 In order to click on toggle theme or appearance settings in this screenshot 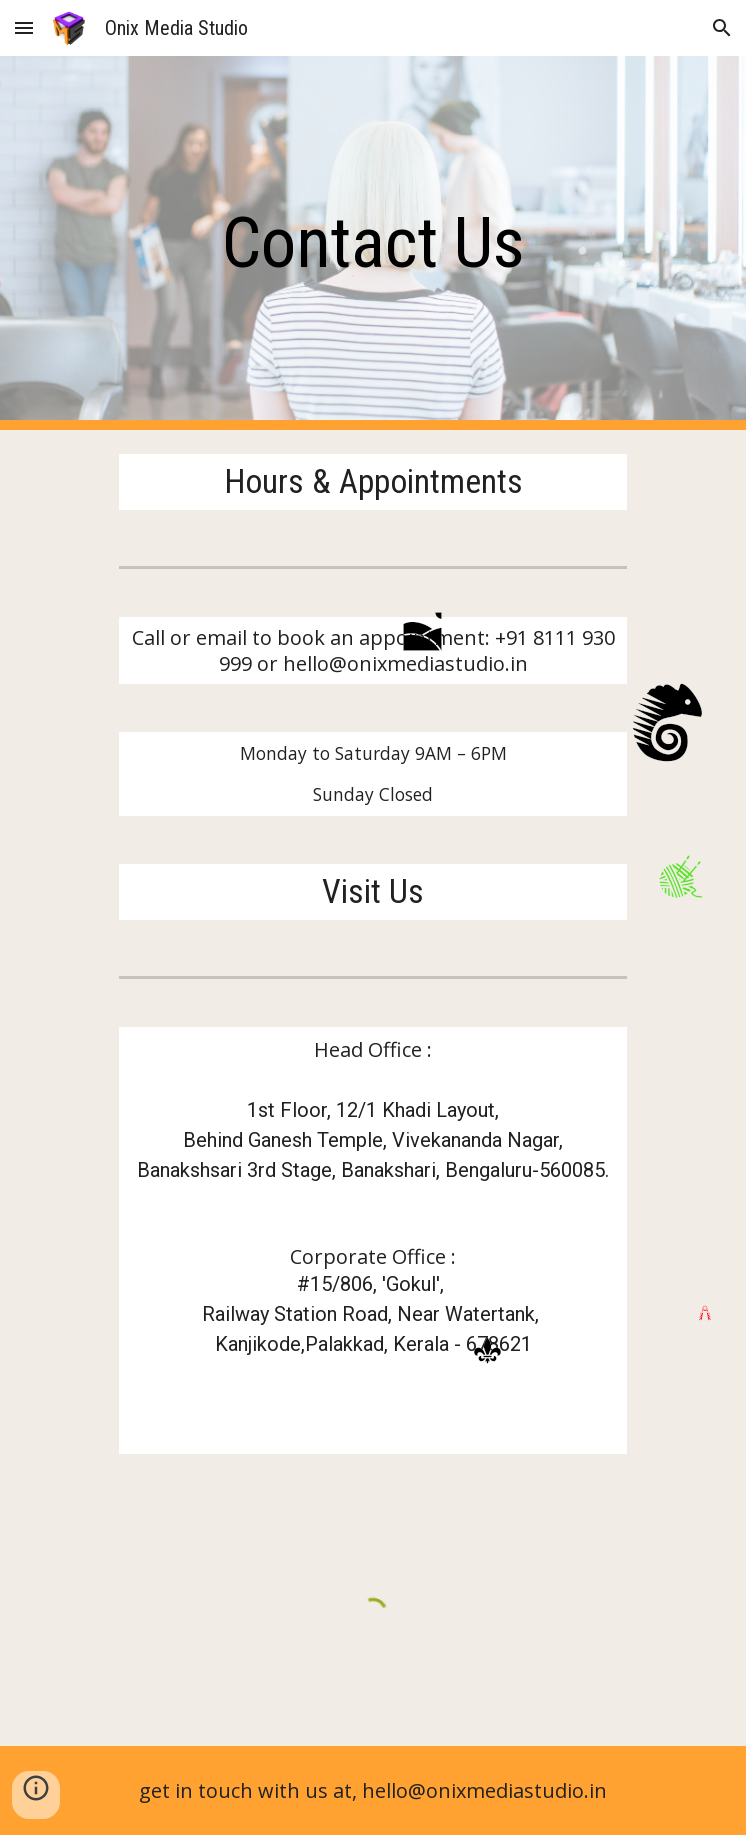, I will do `click(667, 722)`.